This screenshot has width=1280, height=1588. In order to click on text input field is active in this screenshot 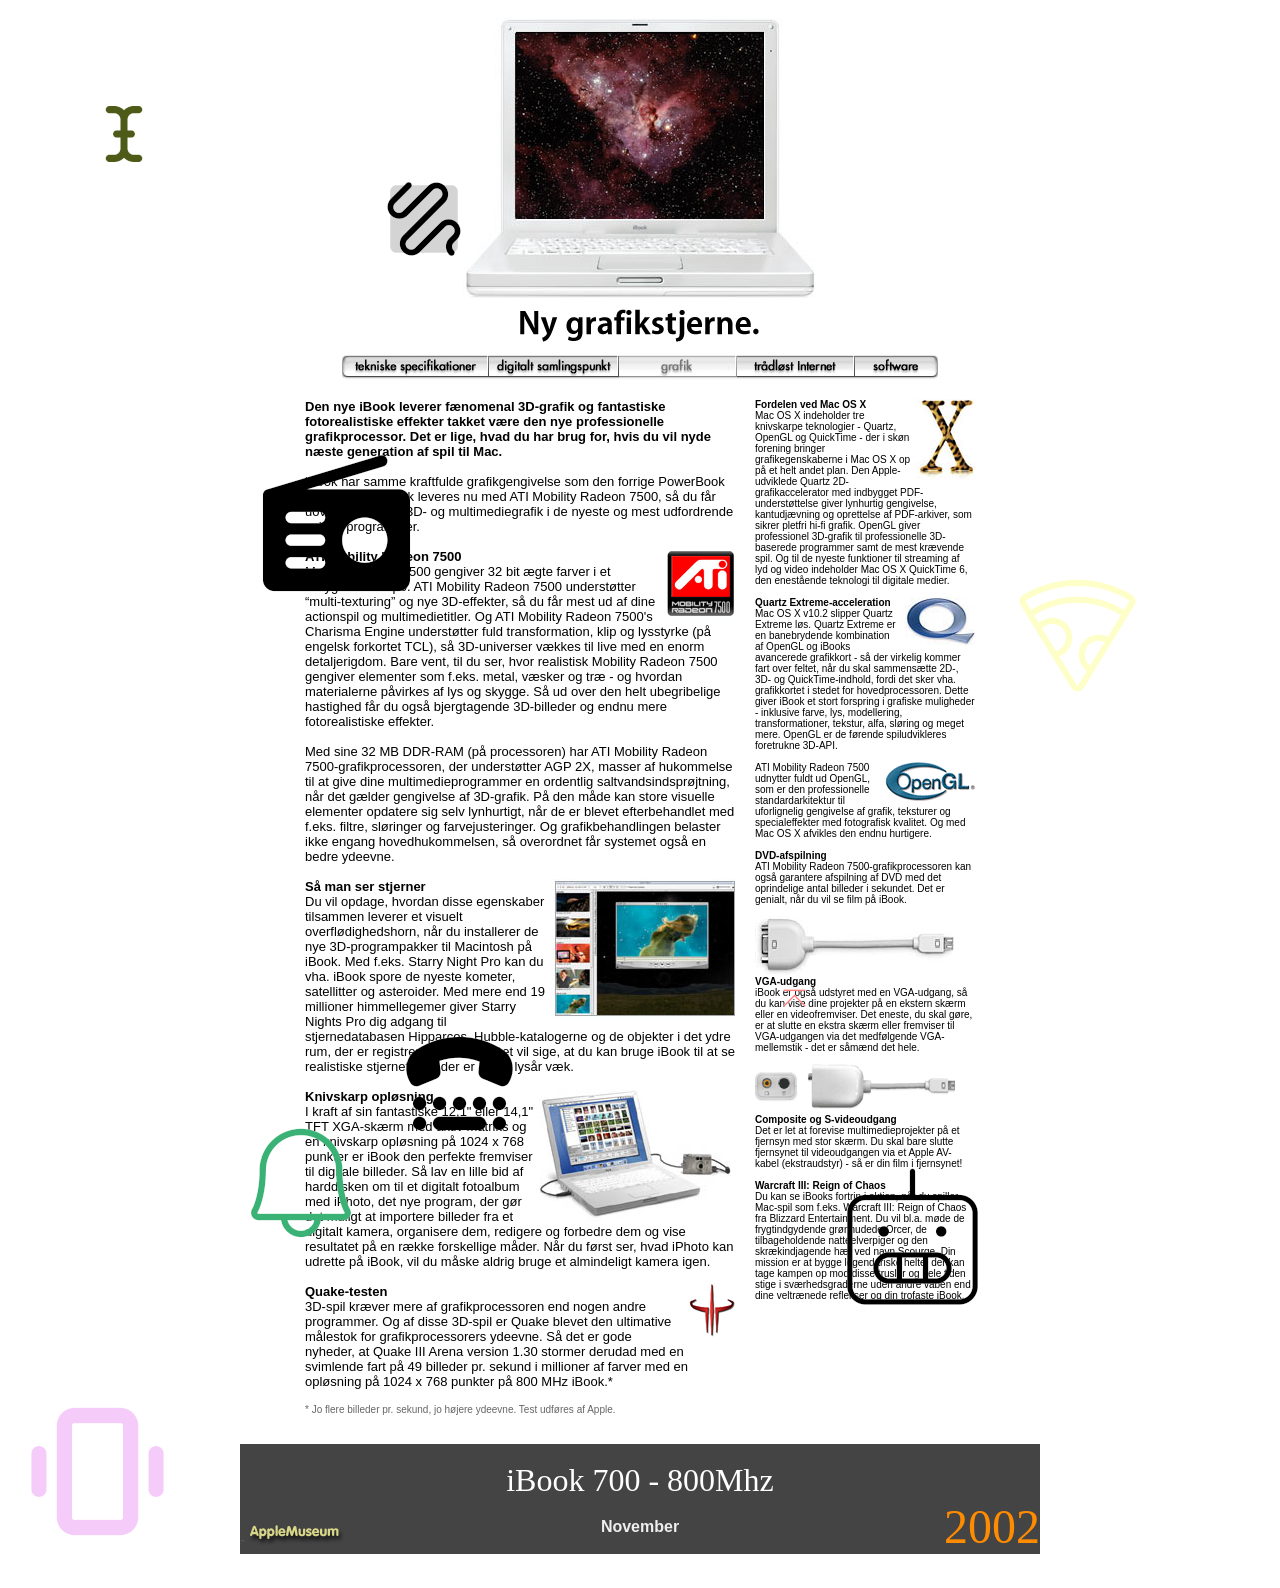, I will do `click(124, 134)`.